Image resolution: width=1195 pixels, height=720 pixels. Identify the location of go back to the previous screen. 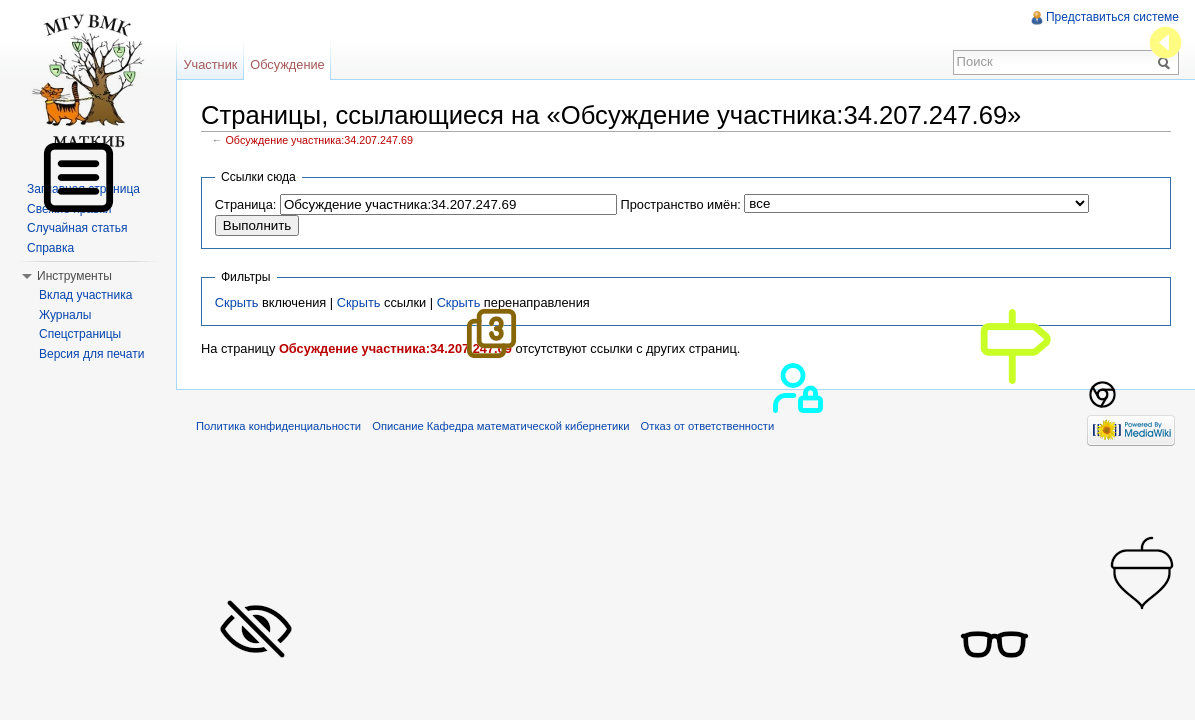
(1165, 42).